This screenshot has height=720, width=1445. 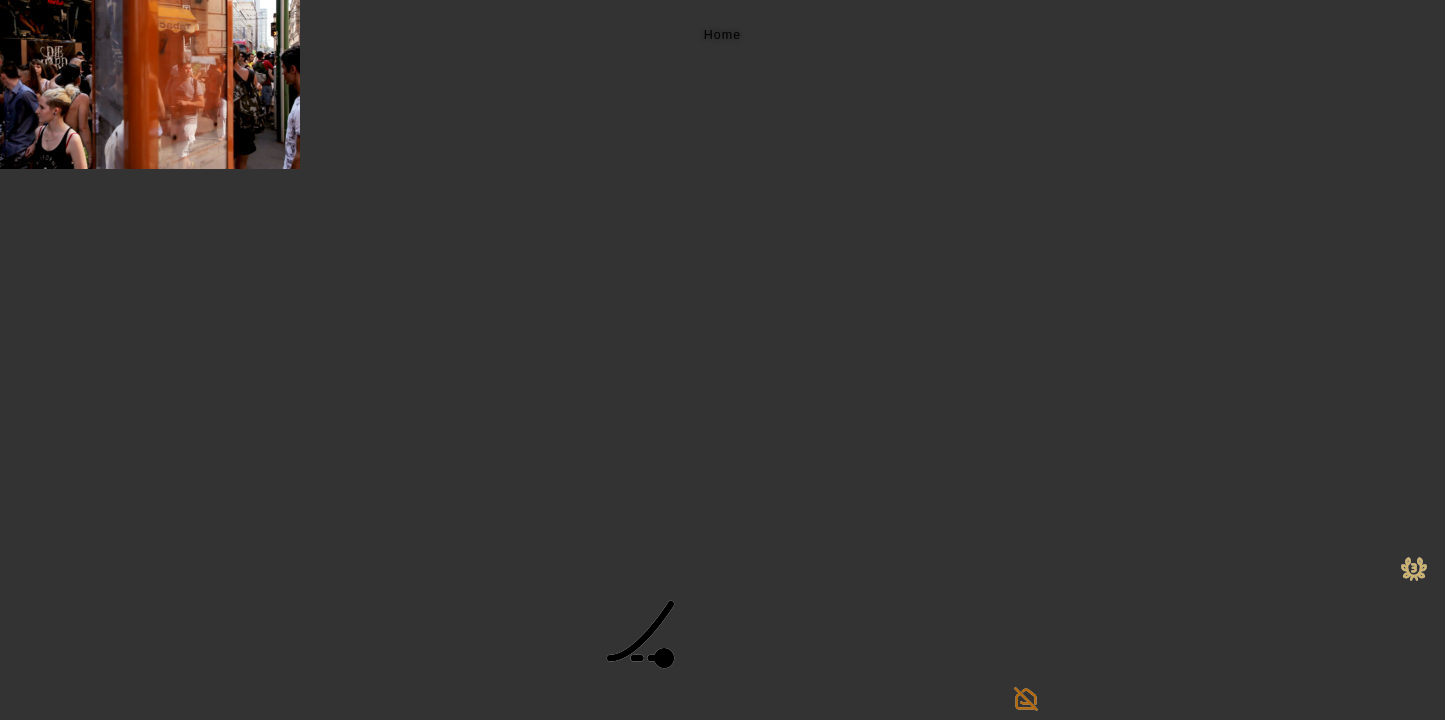 What do you see at coordinates (640, 634) in the screenshot?
I see `adjust ease-in animation curve` at bounding box center [640, 634].